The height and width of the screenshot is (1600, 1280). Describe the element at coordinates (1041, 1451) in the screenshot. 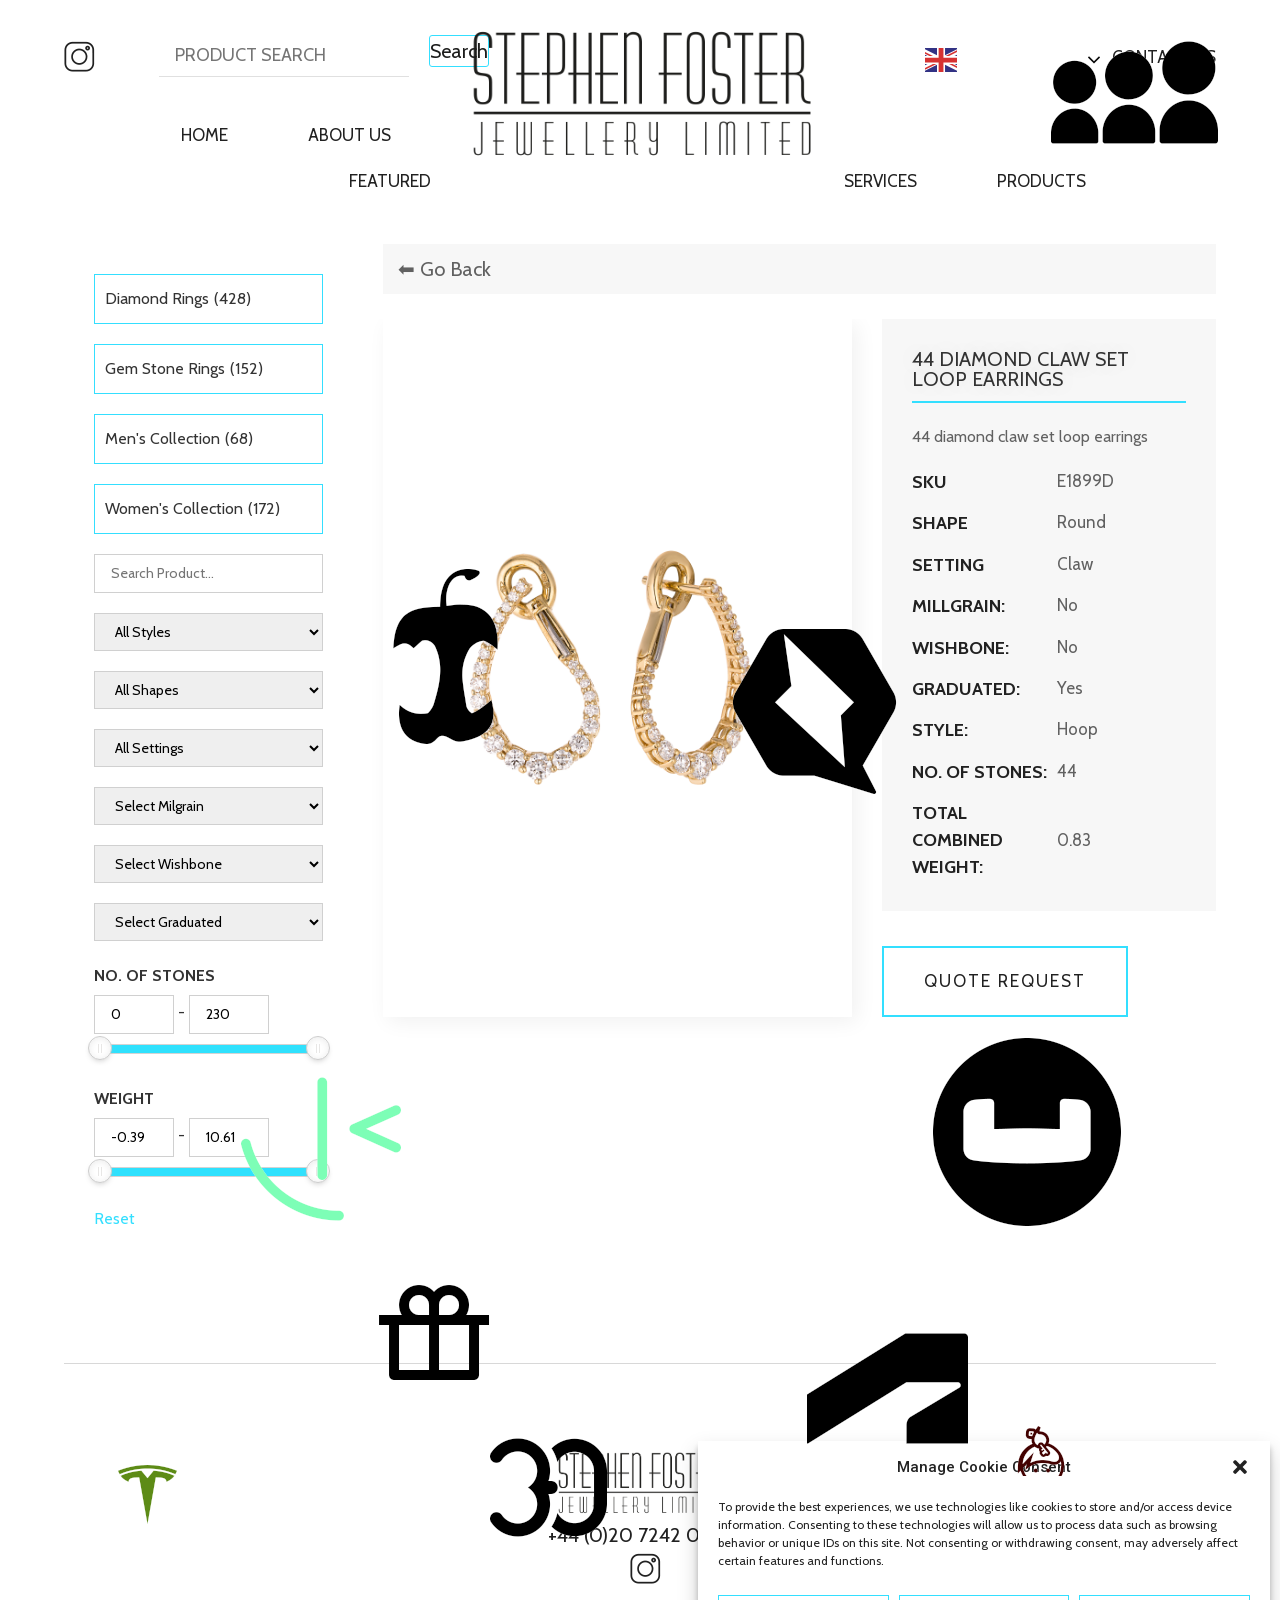

I see `open keybase app` at that location.